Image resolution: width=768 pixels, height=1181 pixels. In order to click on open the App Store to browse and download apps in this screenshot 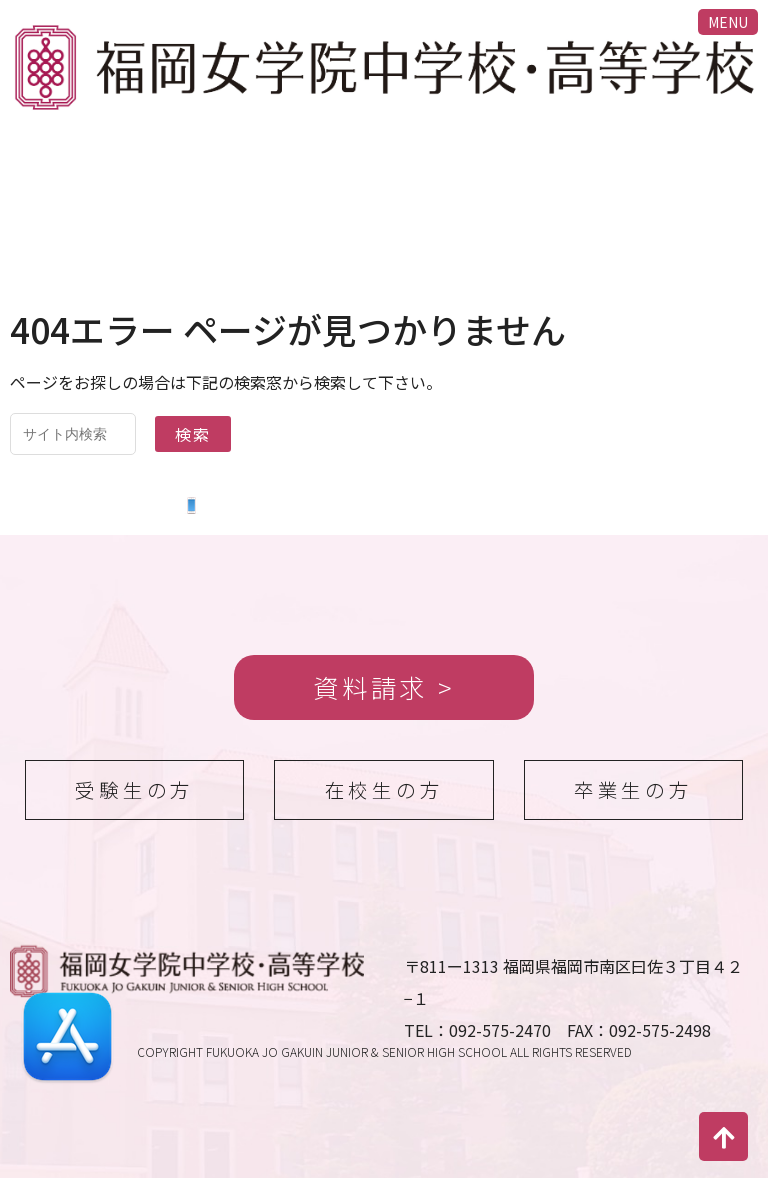, I will do `click(67, 1036)`.